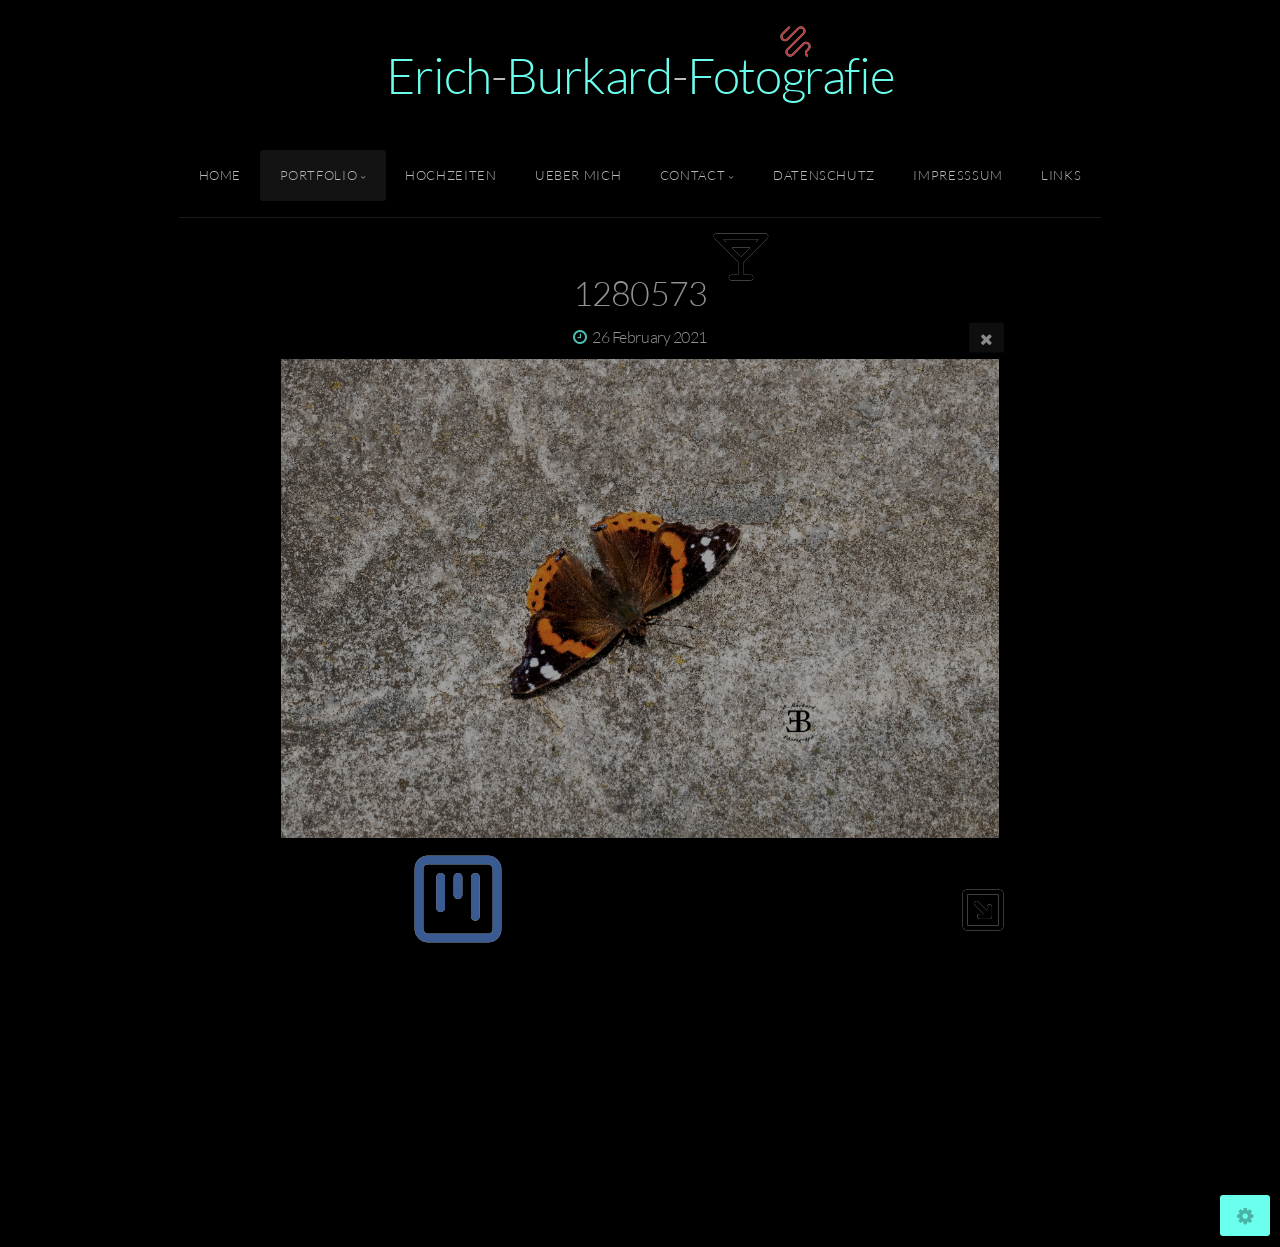  What do you see at coordinates (458, 899) in the screenshot?
I see `open kanban board view` at bounding box center [458, 899].